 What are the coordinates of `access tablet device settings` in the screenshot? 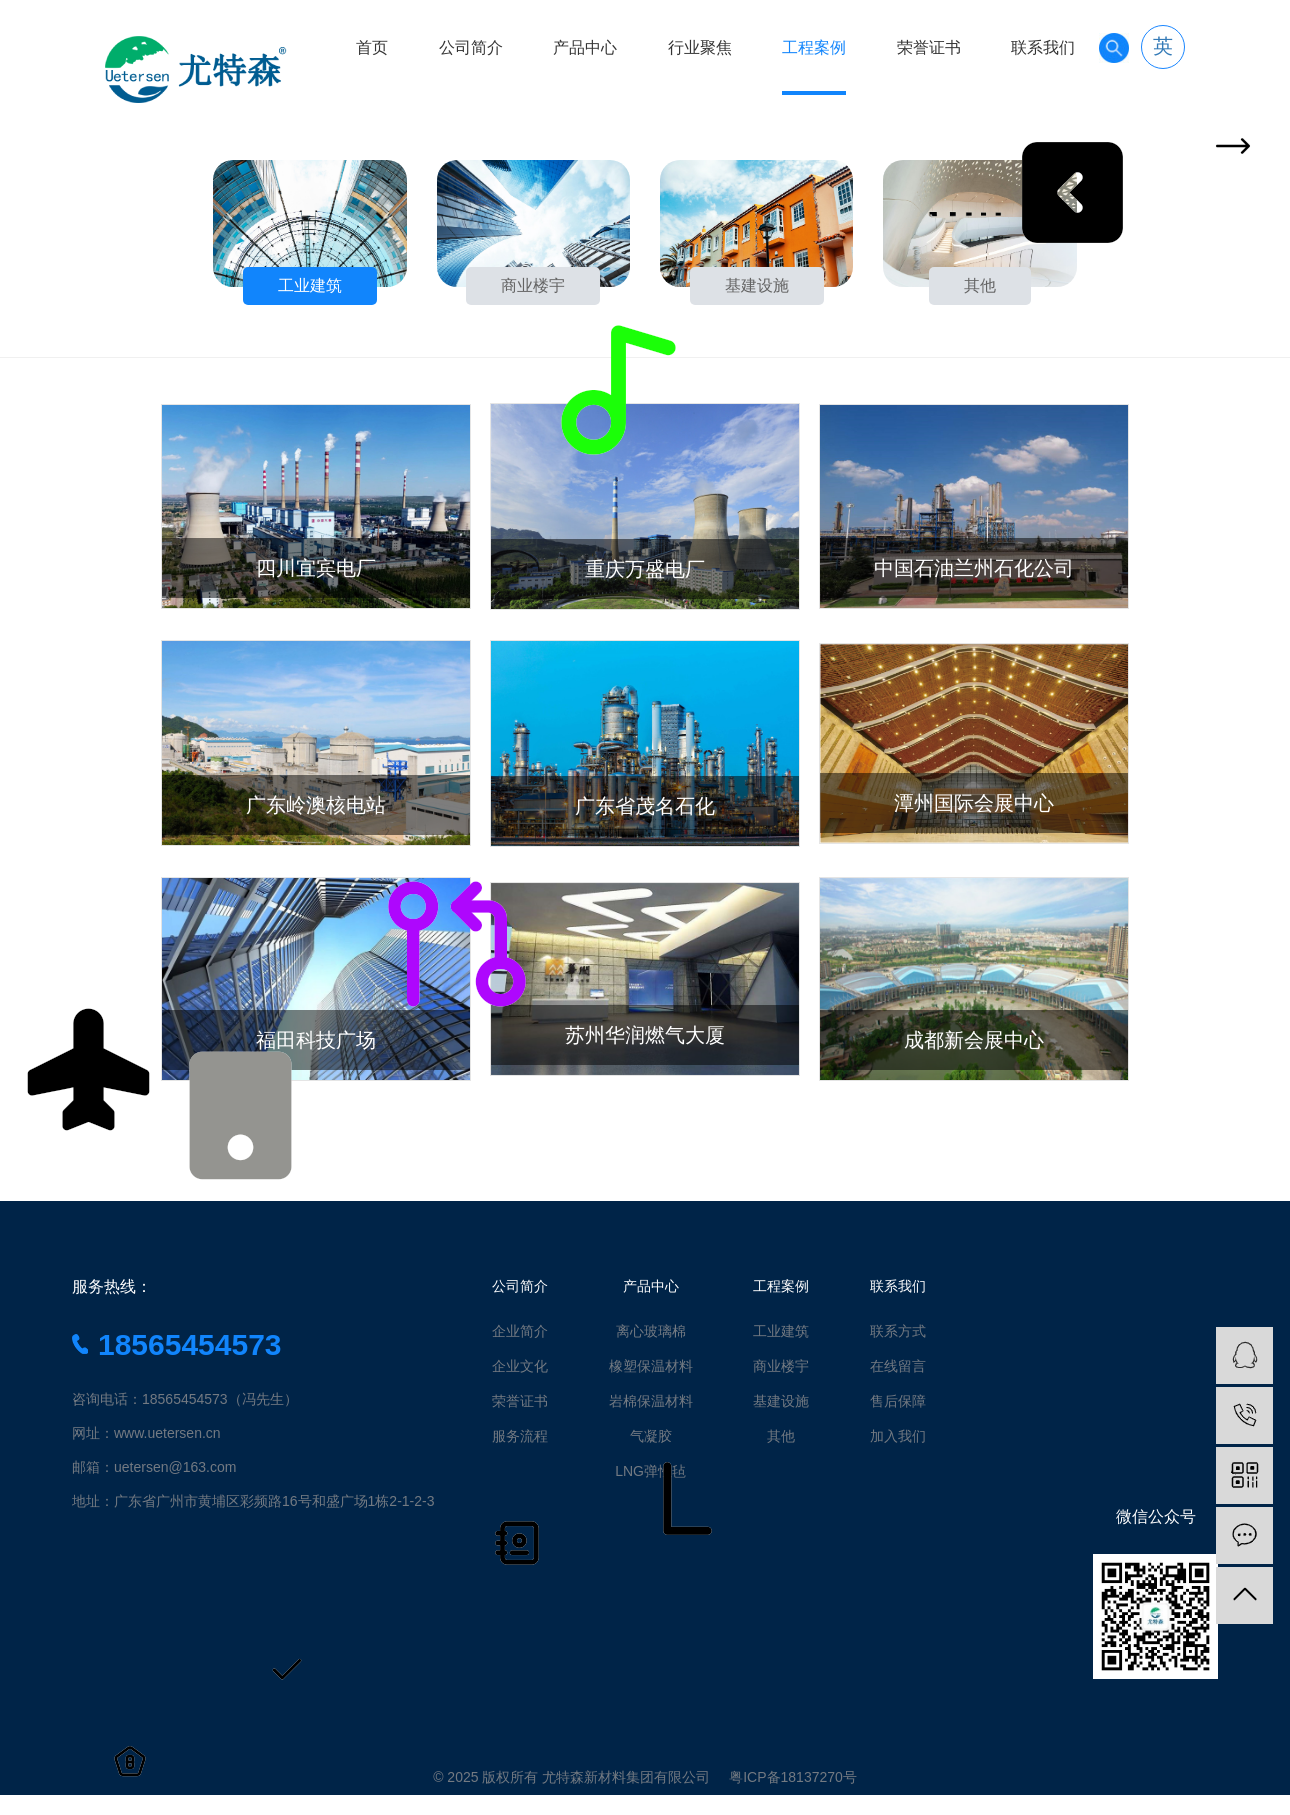 It's located at (240, 1115).